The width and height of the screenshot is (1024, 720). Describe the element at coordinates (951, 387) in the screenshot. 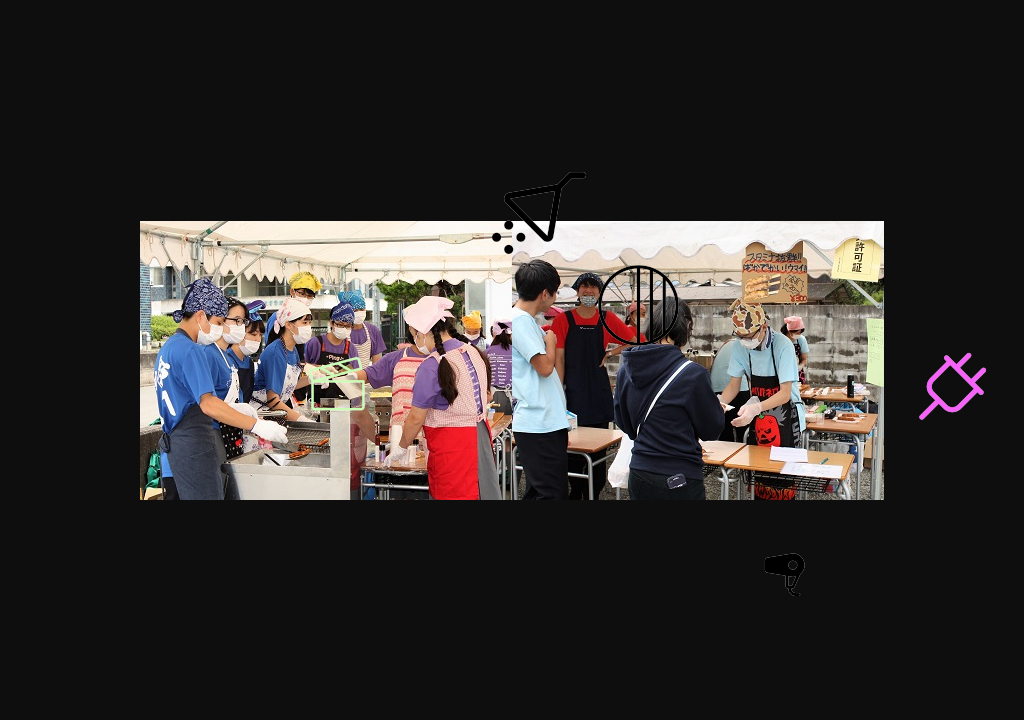

I see `connect to a power source` at that location.